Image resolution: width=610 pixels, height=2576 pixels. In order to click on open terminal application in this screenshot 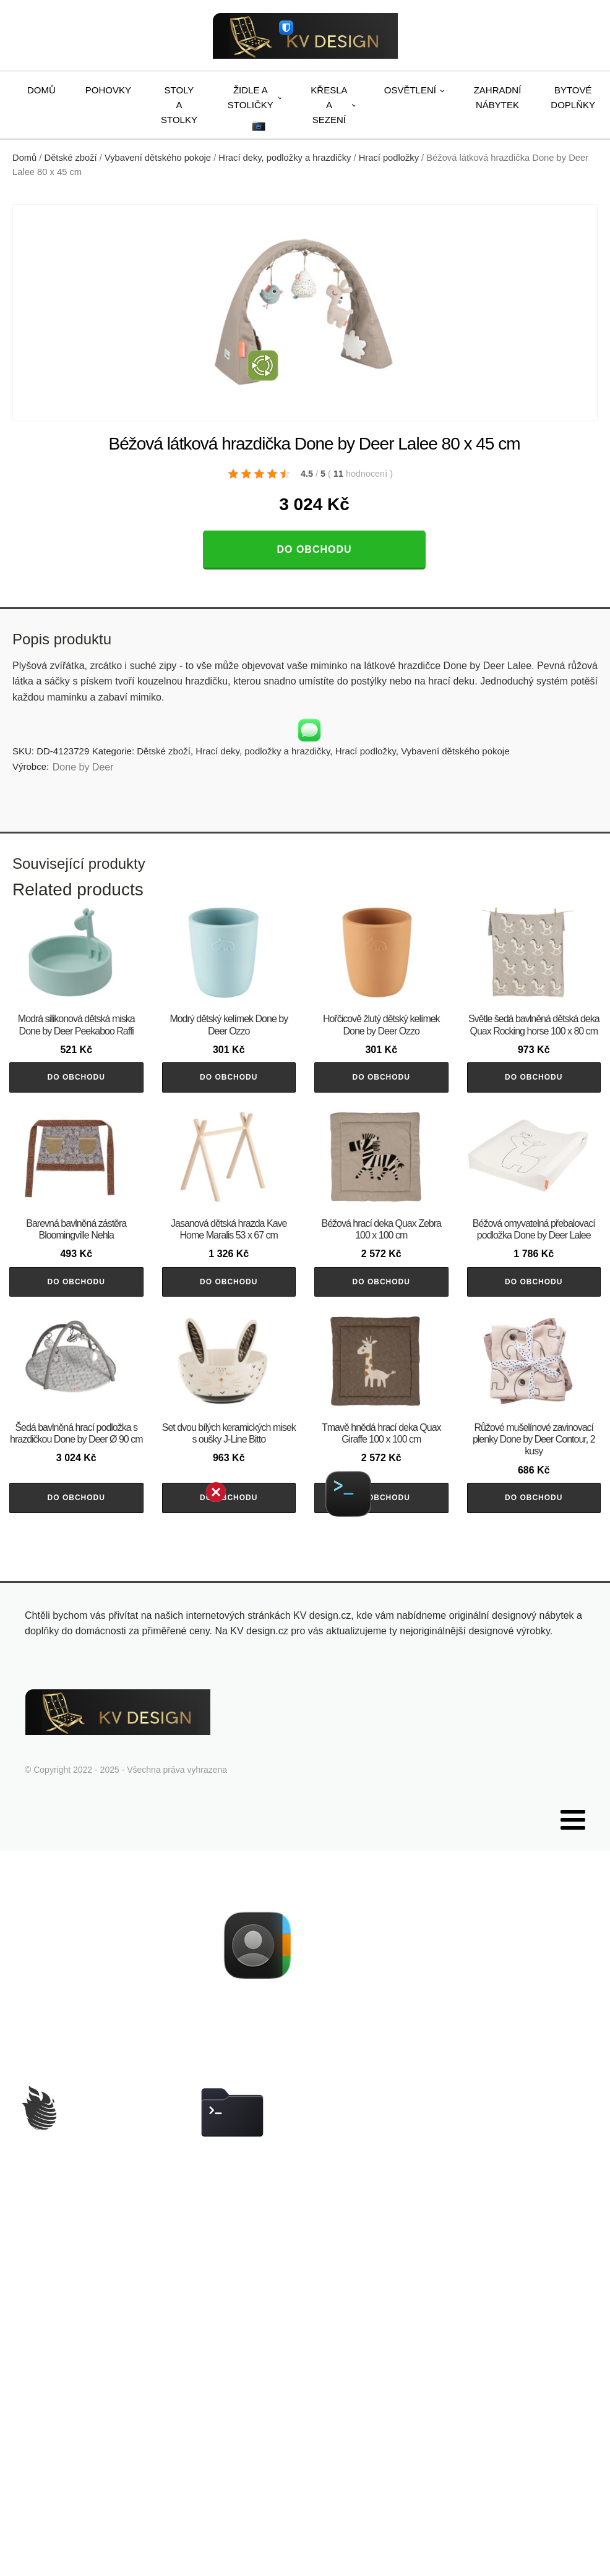, I will do `click(348, 1494)`.